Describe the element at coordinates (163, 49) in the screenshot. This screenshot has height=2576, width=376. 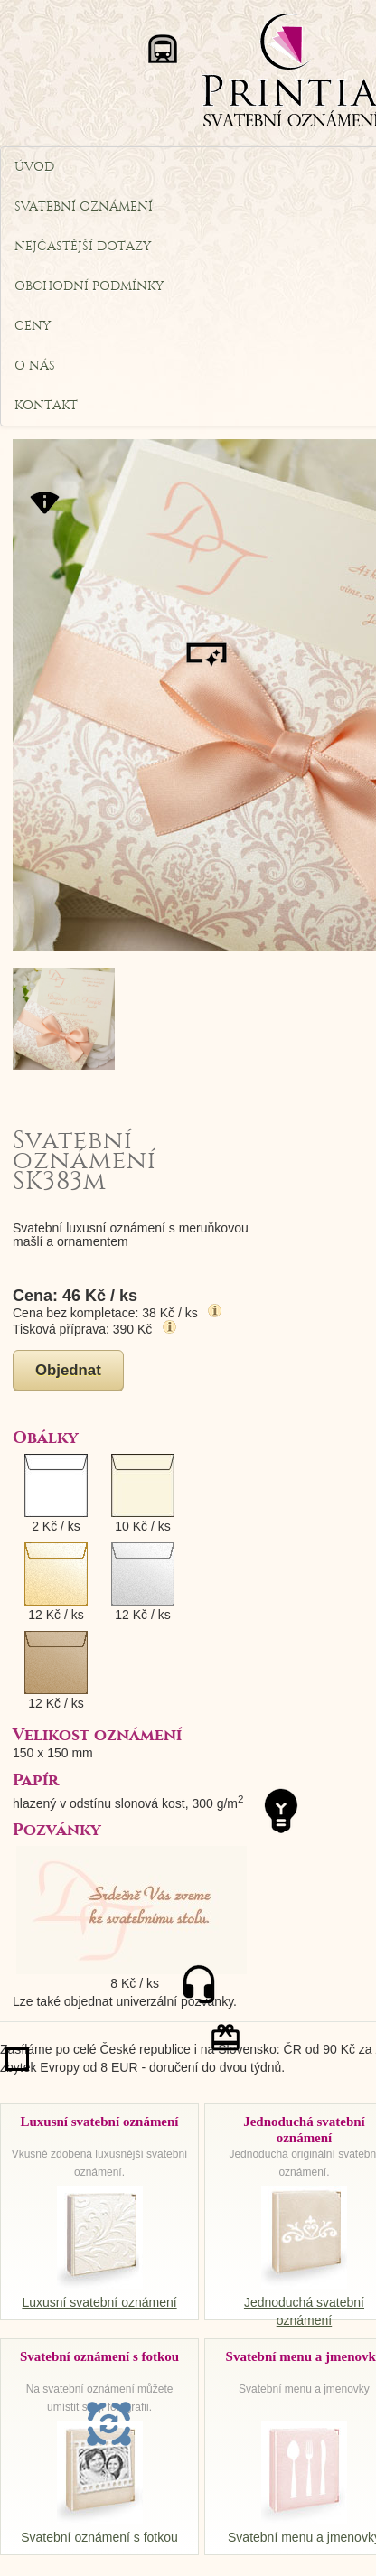
I see `view subway or metro transit options` at that location.